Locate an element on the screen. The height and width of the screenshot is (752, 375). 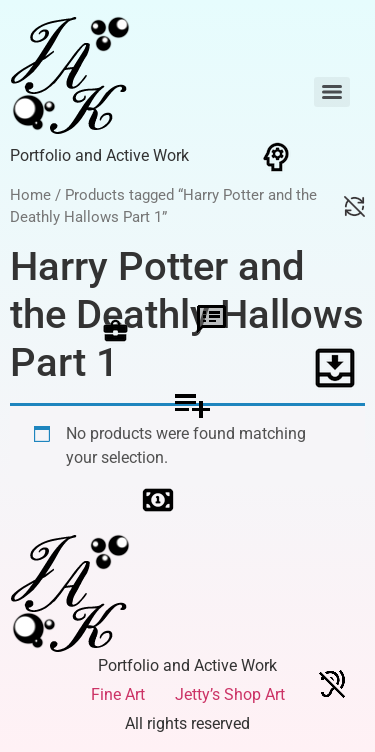
add a new item to your playlist is located at coordinates (192, 404).